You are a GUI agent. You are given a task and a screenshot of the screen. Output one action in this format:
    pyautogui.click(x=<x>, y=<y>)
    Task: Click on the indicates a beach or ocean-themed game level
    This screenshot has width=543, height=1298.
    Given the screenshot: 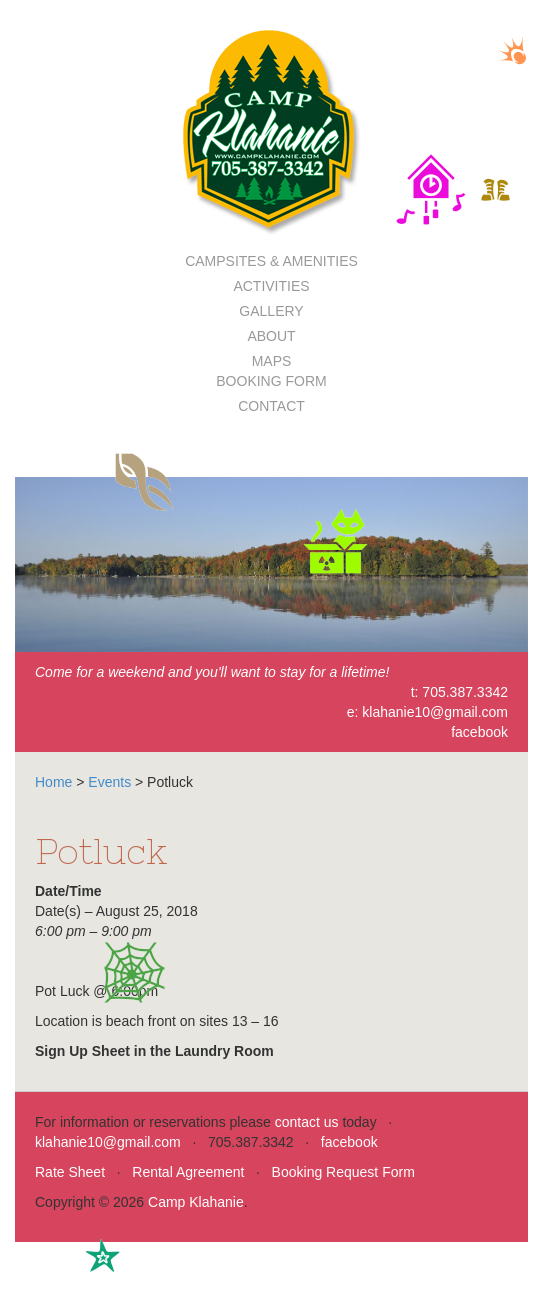 What is the action you would take?
    pyautogui.click(x=102, y=1255)
    